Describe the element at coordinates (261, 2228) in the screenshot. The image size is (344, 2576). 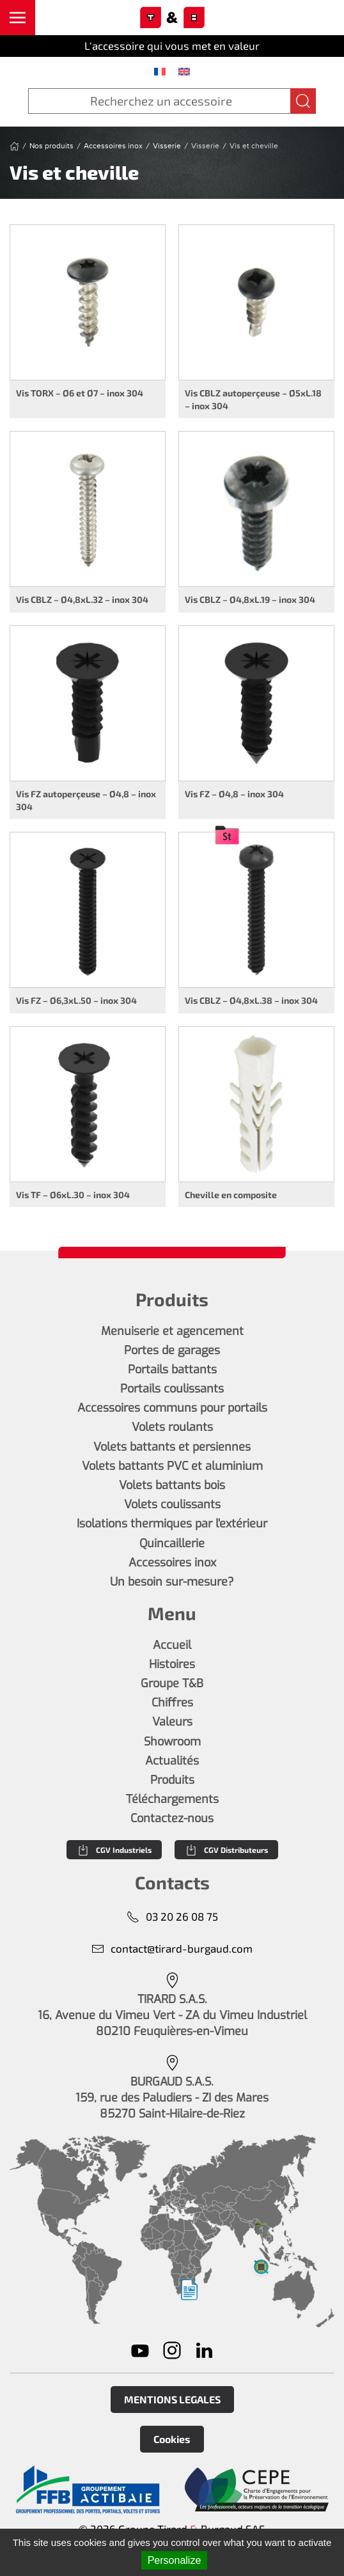
I see `open insync cloud sync folder` at that location.